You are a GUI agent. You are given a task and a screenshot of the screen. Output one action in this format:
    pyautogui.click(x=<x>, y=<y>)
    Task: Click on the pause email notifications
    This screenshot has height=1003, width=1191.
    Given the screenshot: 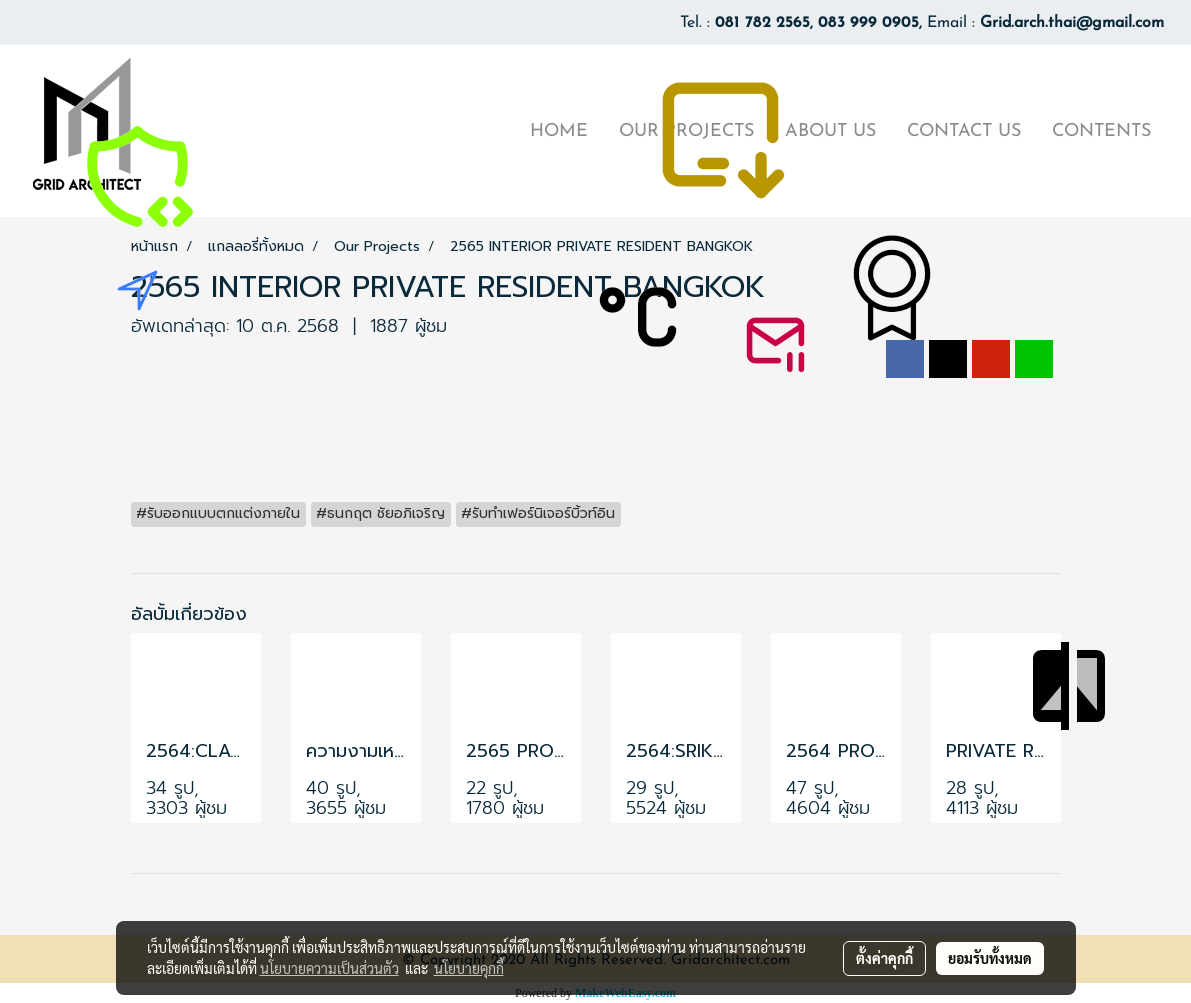 What is the action you would take?
    pyautogui.click(x=775, y=340)
    